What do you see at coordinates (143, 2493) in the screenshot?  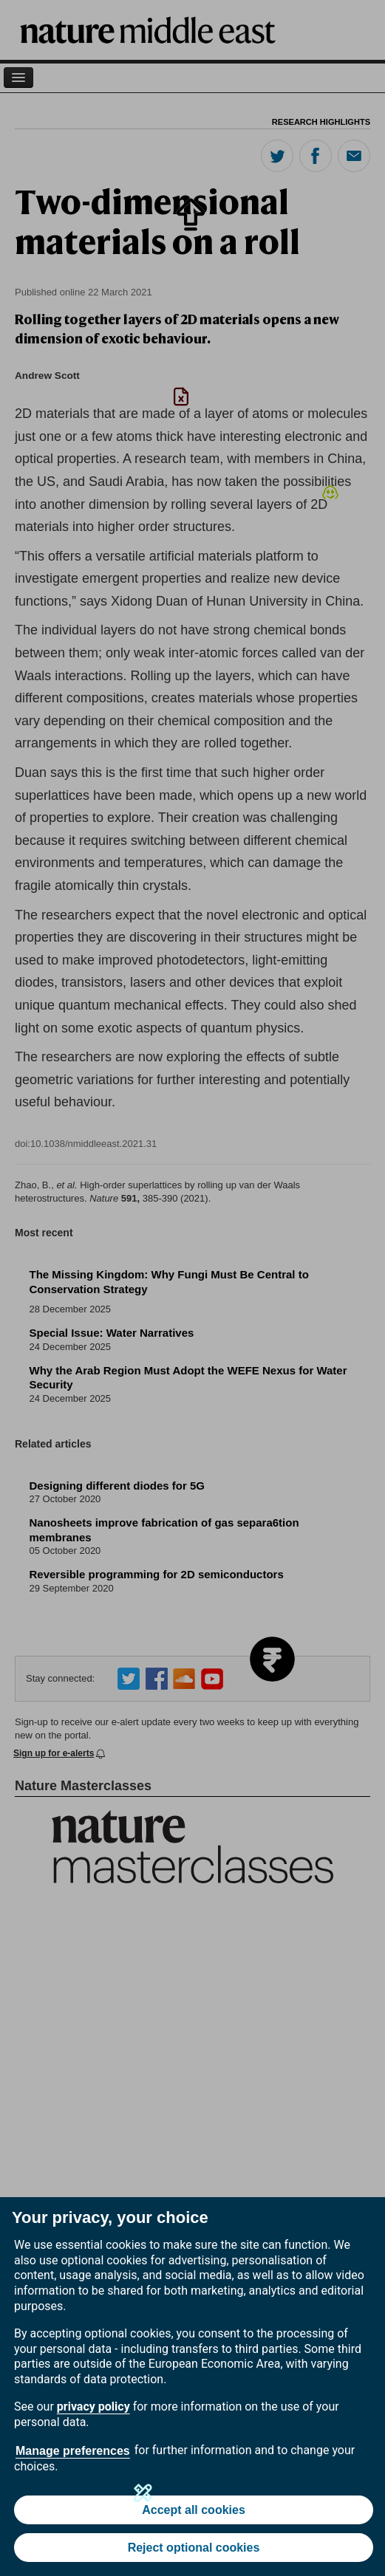 I see `access settings or configuration options` at bounding box center [143, 2493].